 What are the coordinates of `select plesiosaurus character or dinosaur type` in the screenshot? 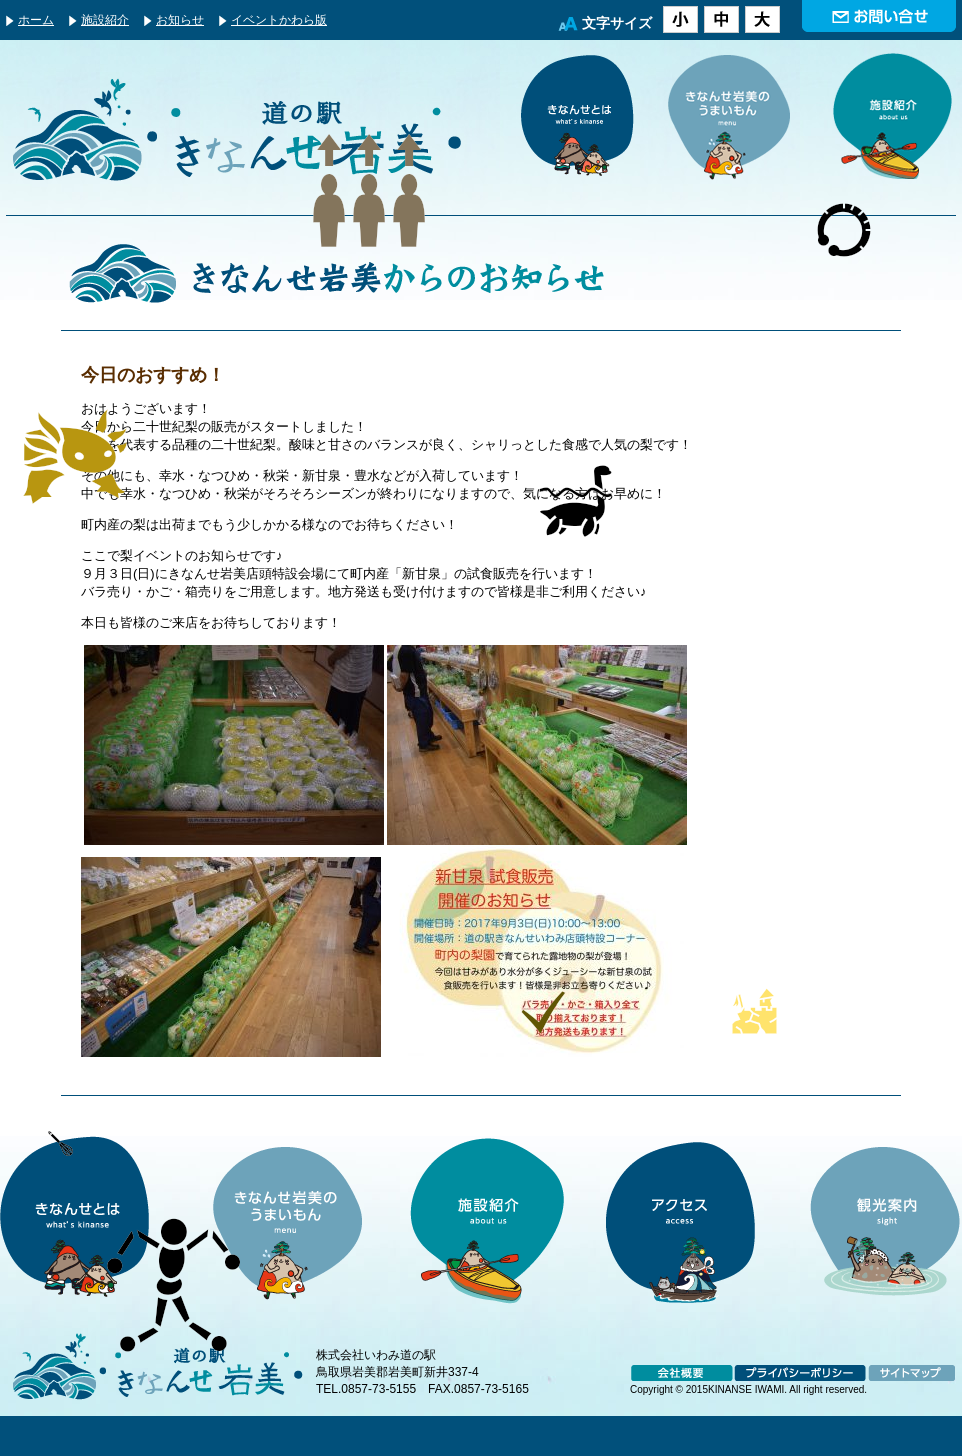 It's located at (575, 500).